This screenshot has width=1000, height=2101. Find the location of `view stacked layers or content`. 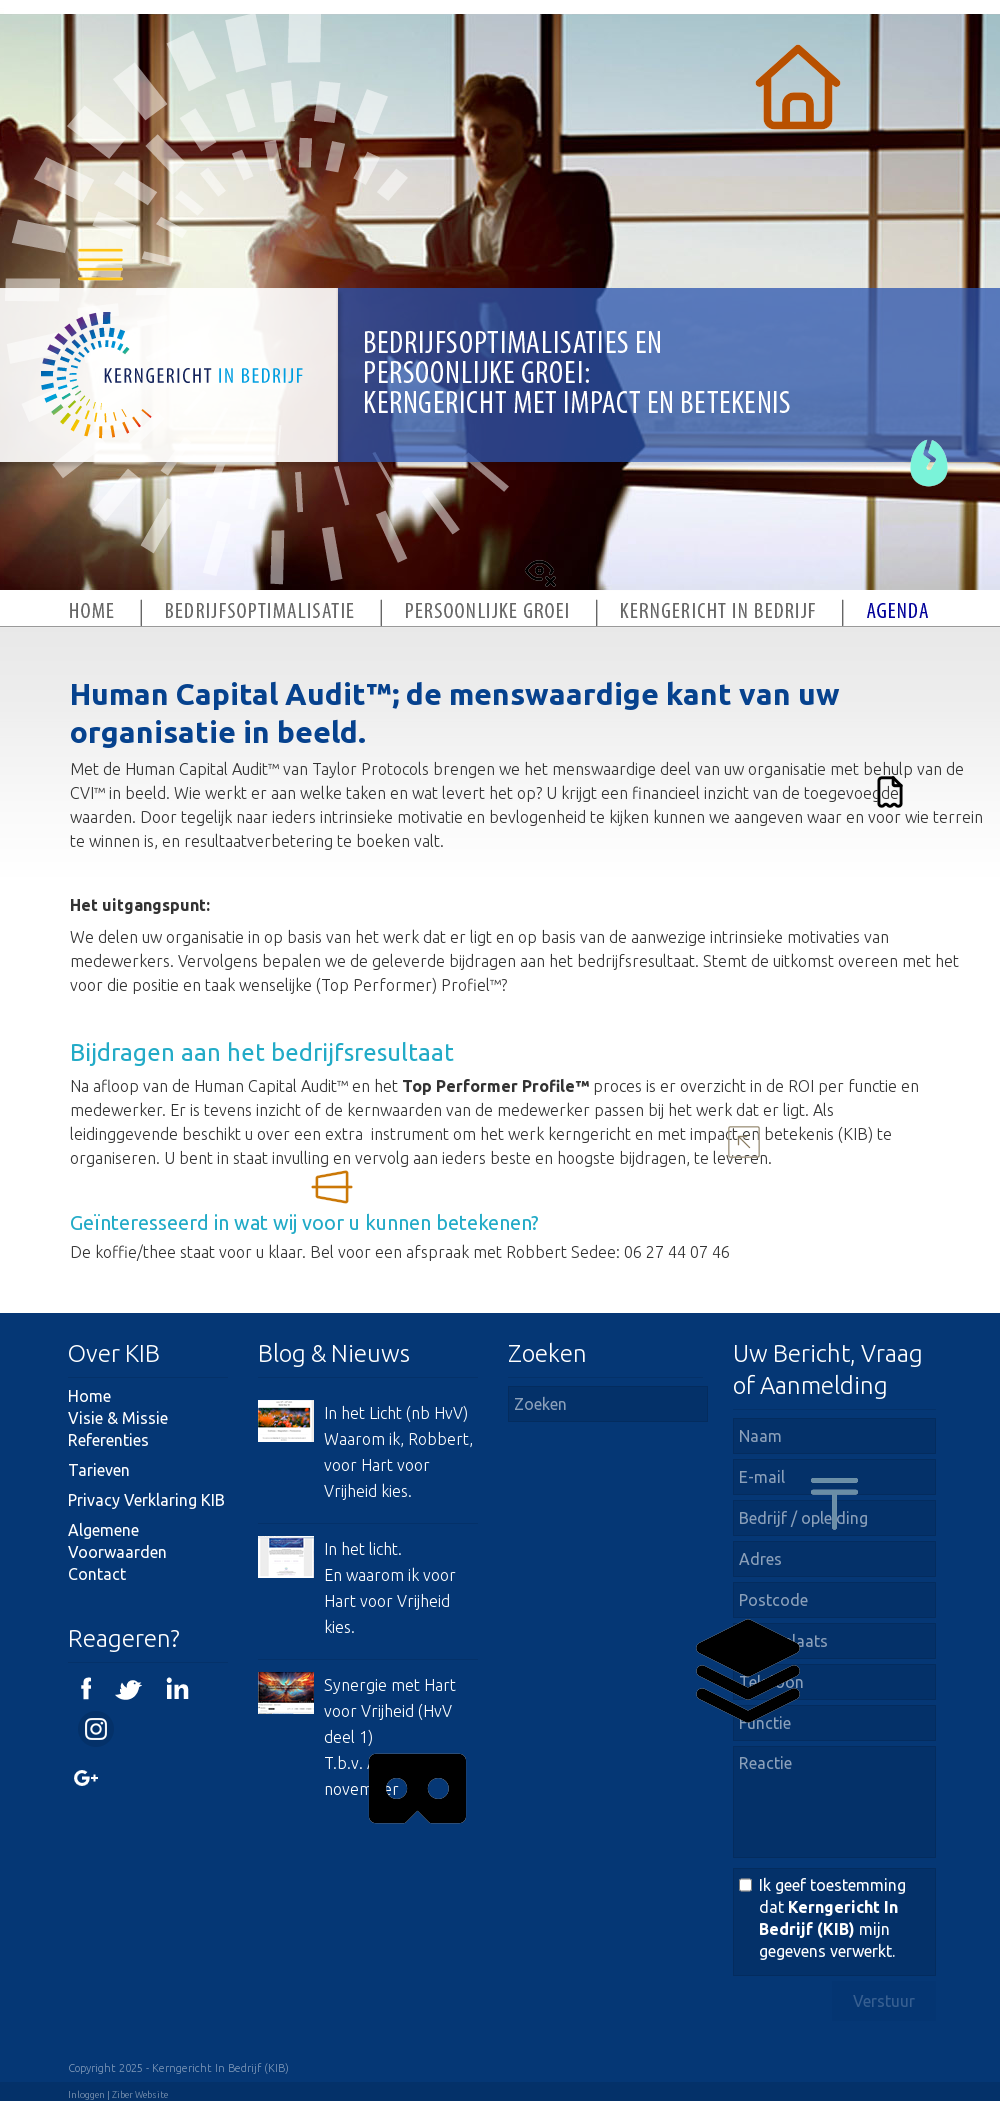

view stacked layers or content is located at coordinates (748, 1671).